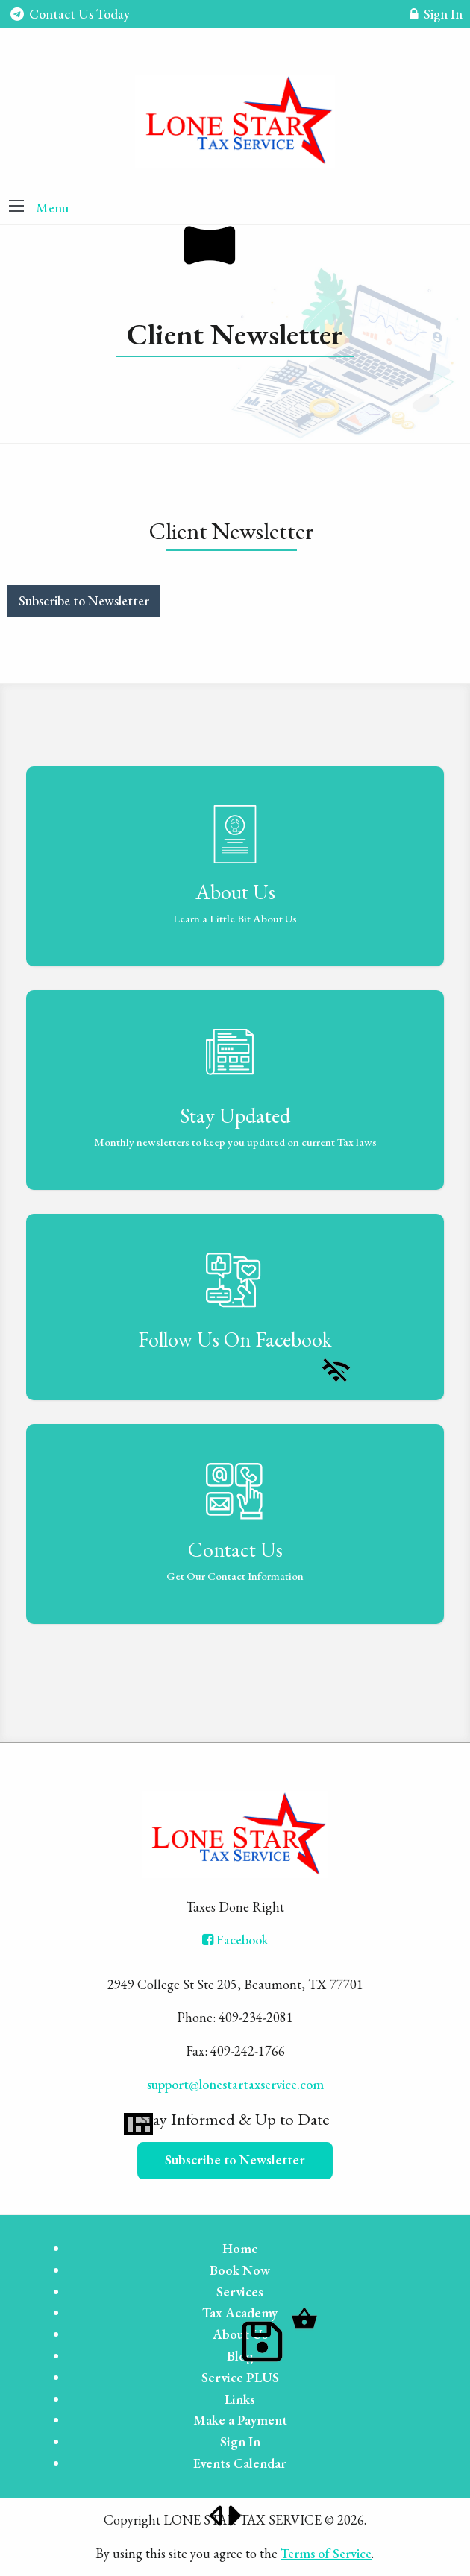 The width and height of the screenshot is (470, 2576). What do you see at coordinates (336, 1371) in the screenshot?
I see `indicates wifi is disabled or disconnected` at bounding box center [336, 1371].